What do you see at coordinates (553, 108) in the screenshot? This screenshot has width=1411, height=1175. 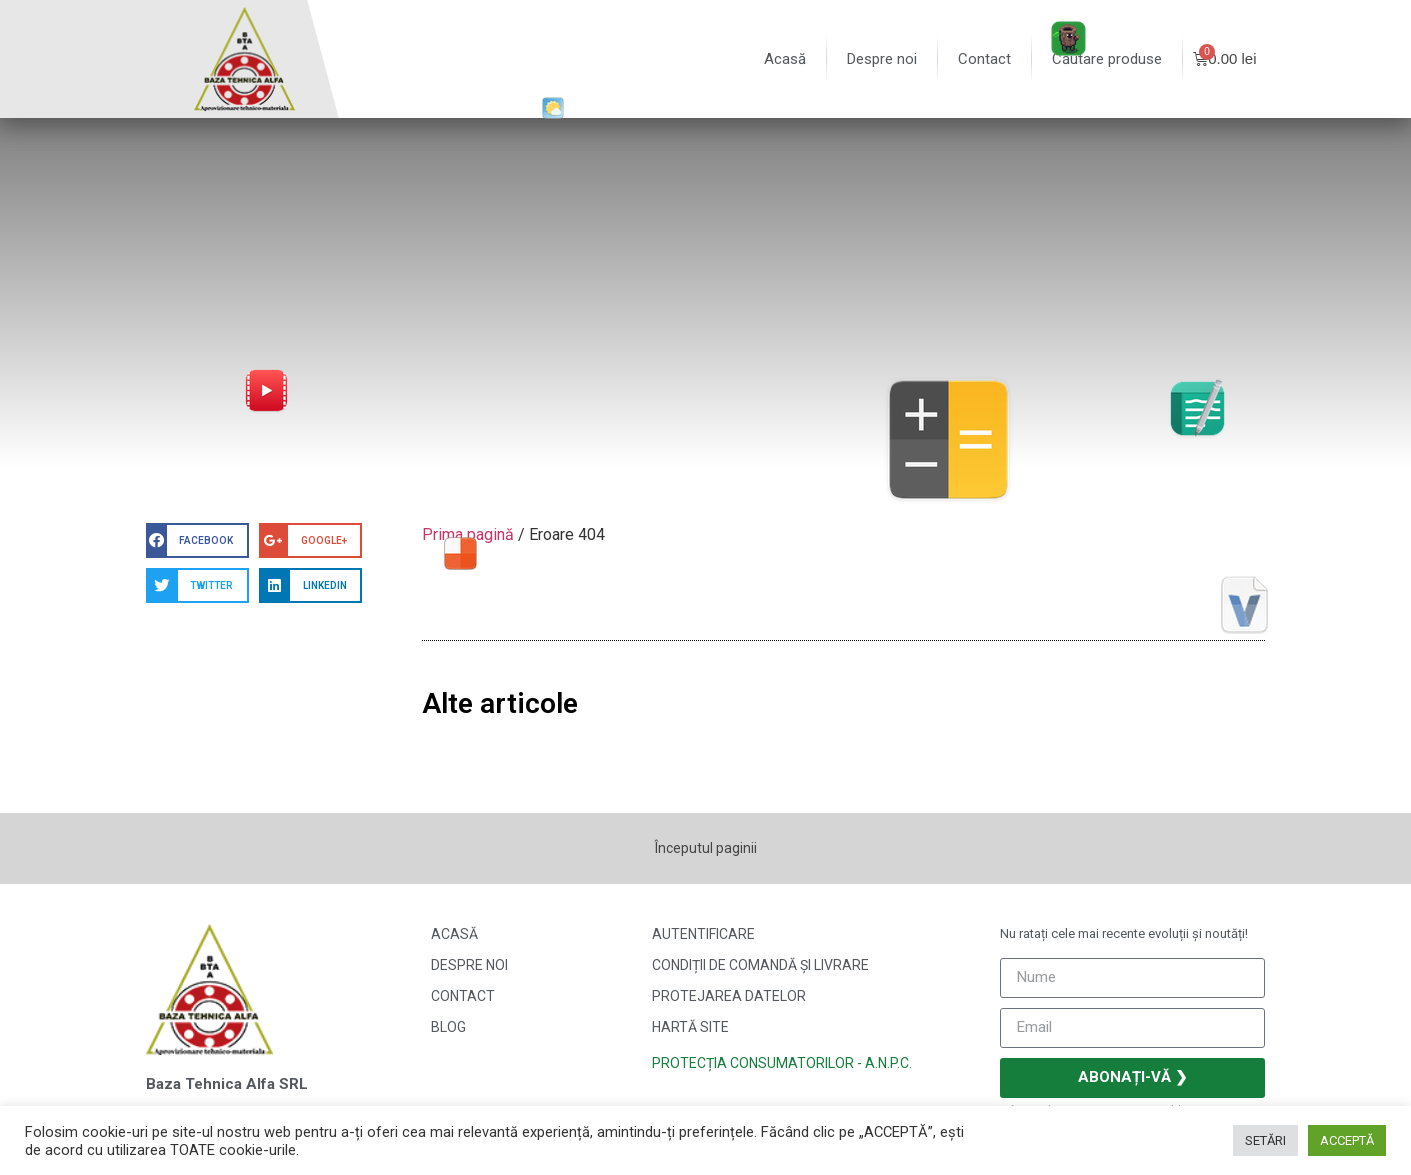 I see `open the weather app` at bounding box center [553, 108].